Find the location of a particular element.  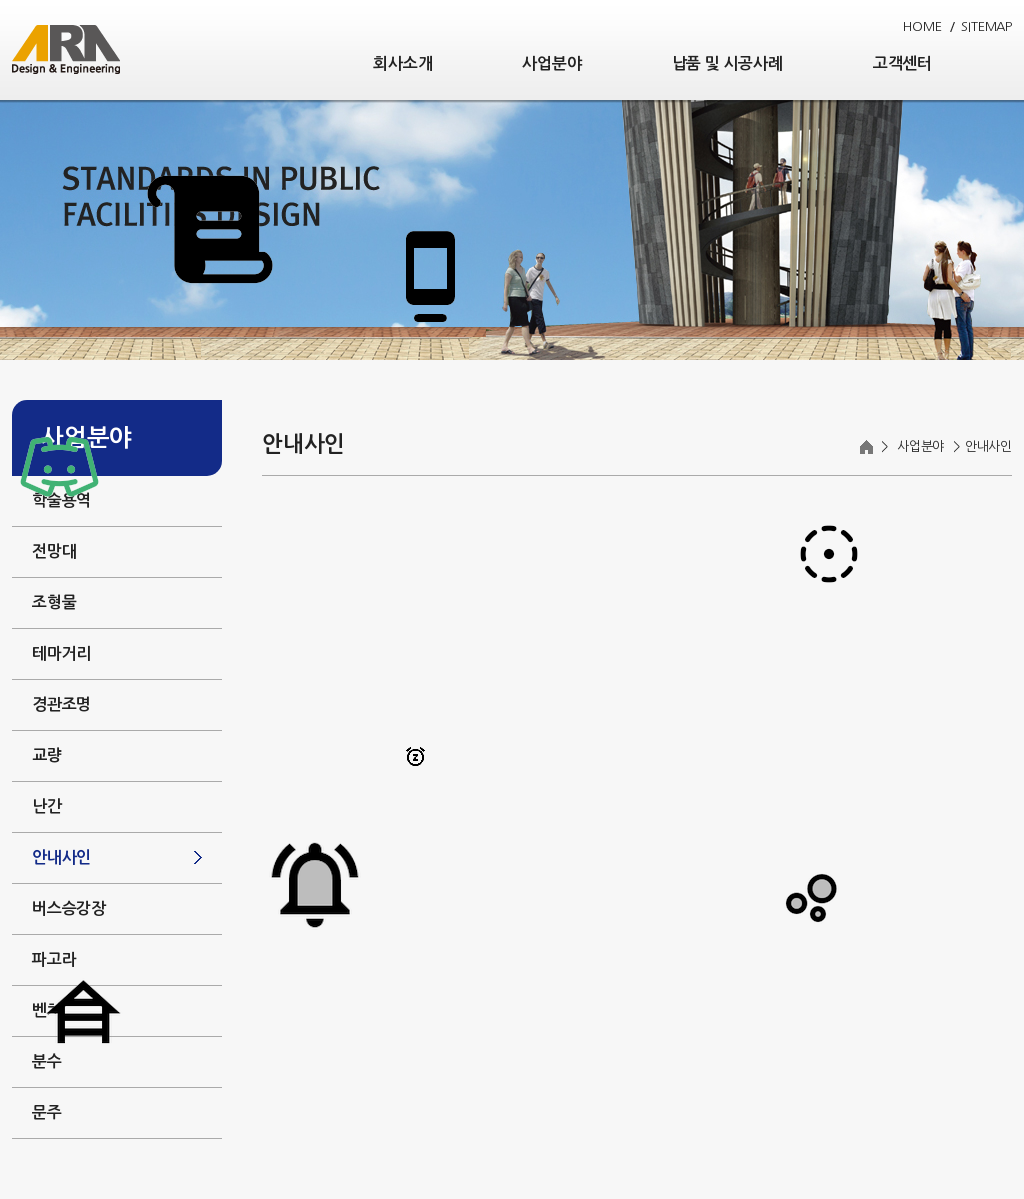

indicates active or incoming notifications is located at coordinates (315, 884).